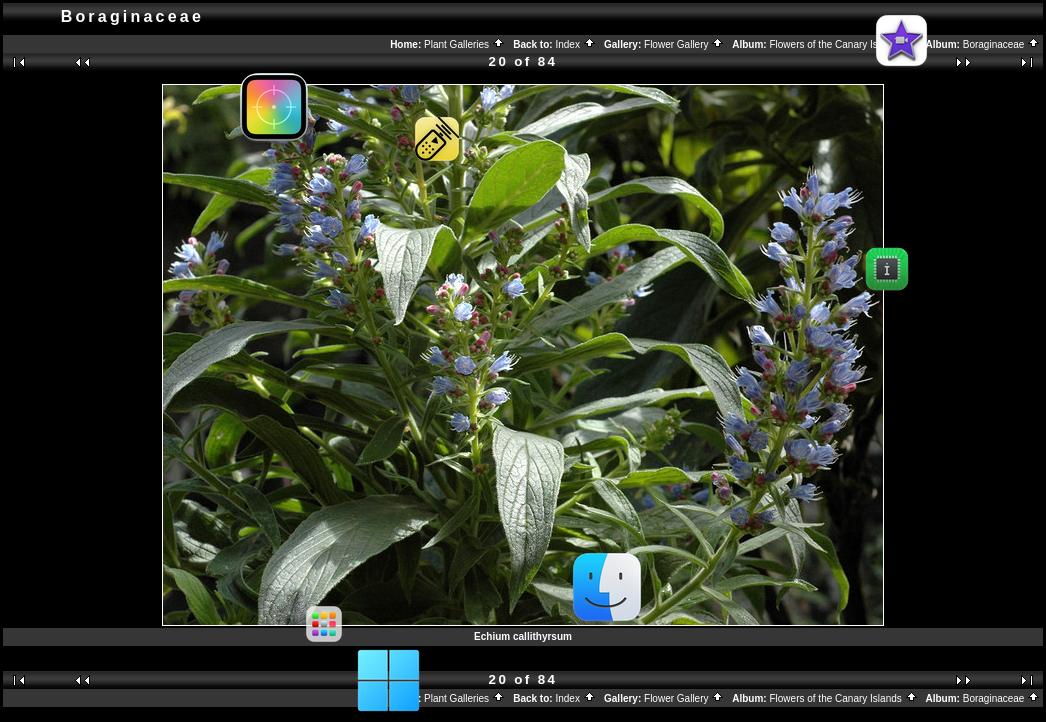 The image size is (1046, 722). I want to click on open community remote app, so click(437, 139).